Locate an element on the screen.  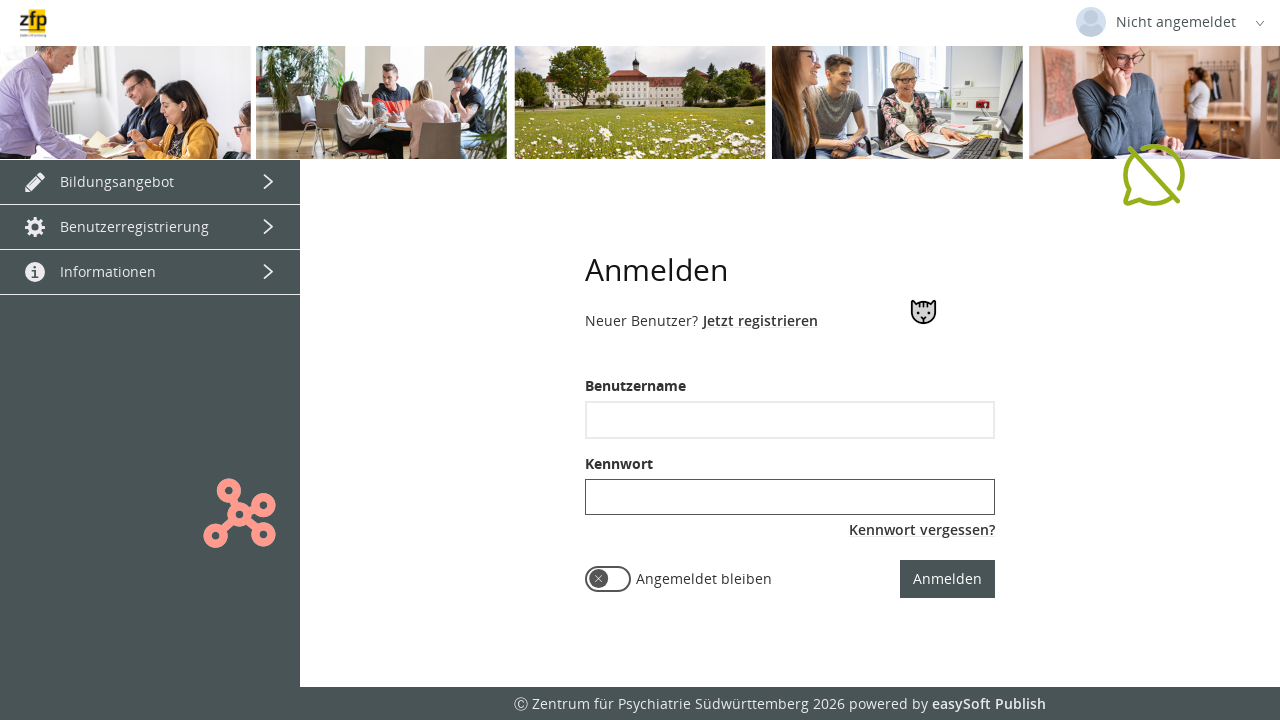
mute or disable chat notifications is located at coordinates (1154, 175).